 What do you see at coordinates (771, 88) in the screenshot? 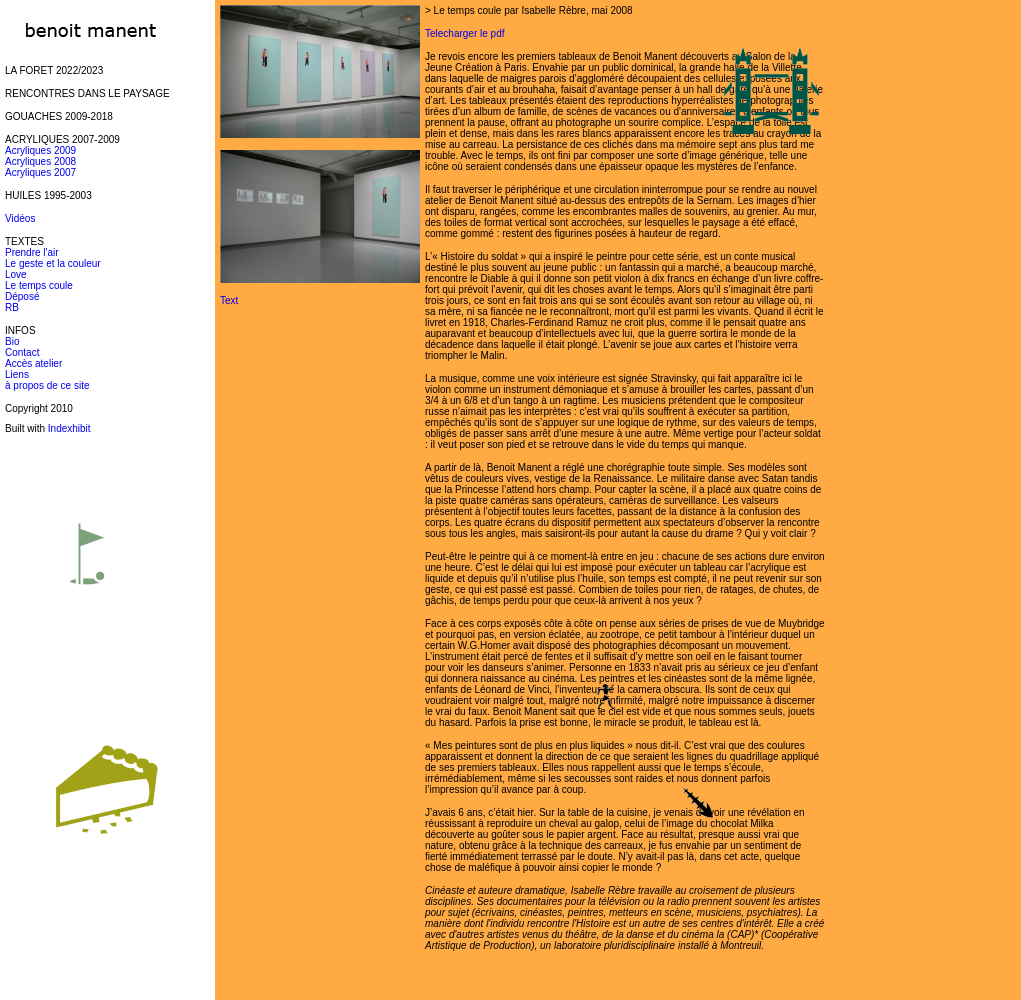
I see `view London landmarks or attractions` at bounding box center [771, 88].